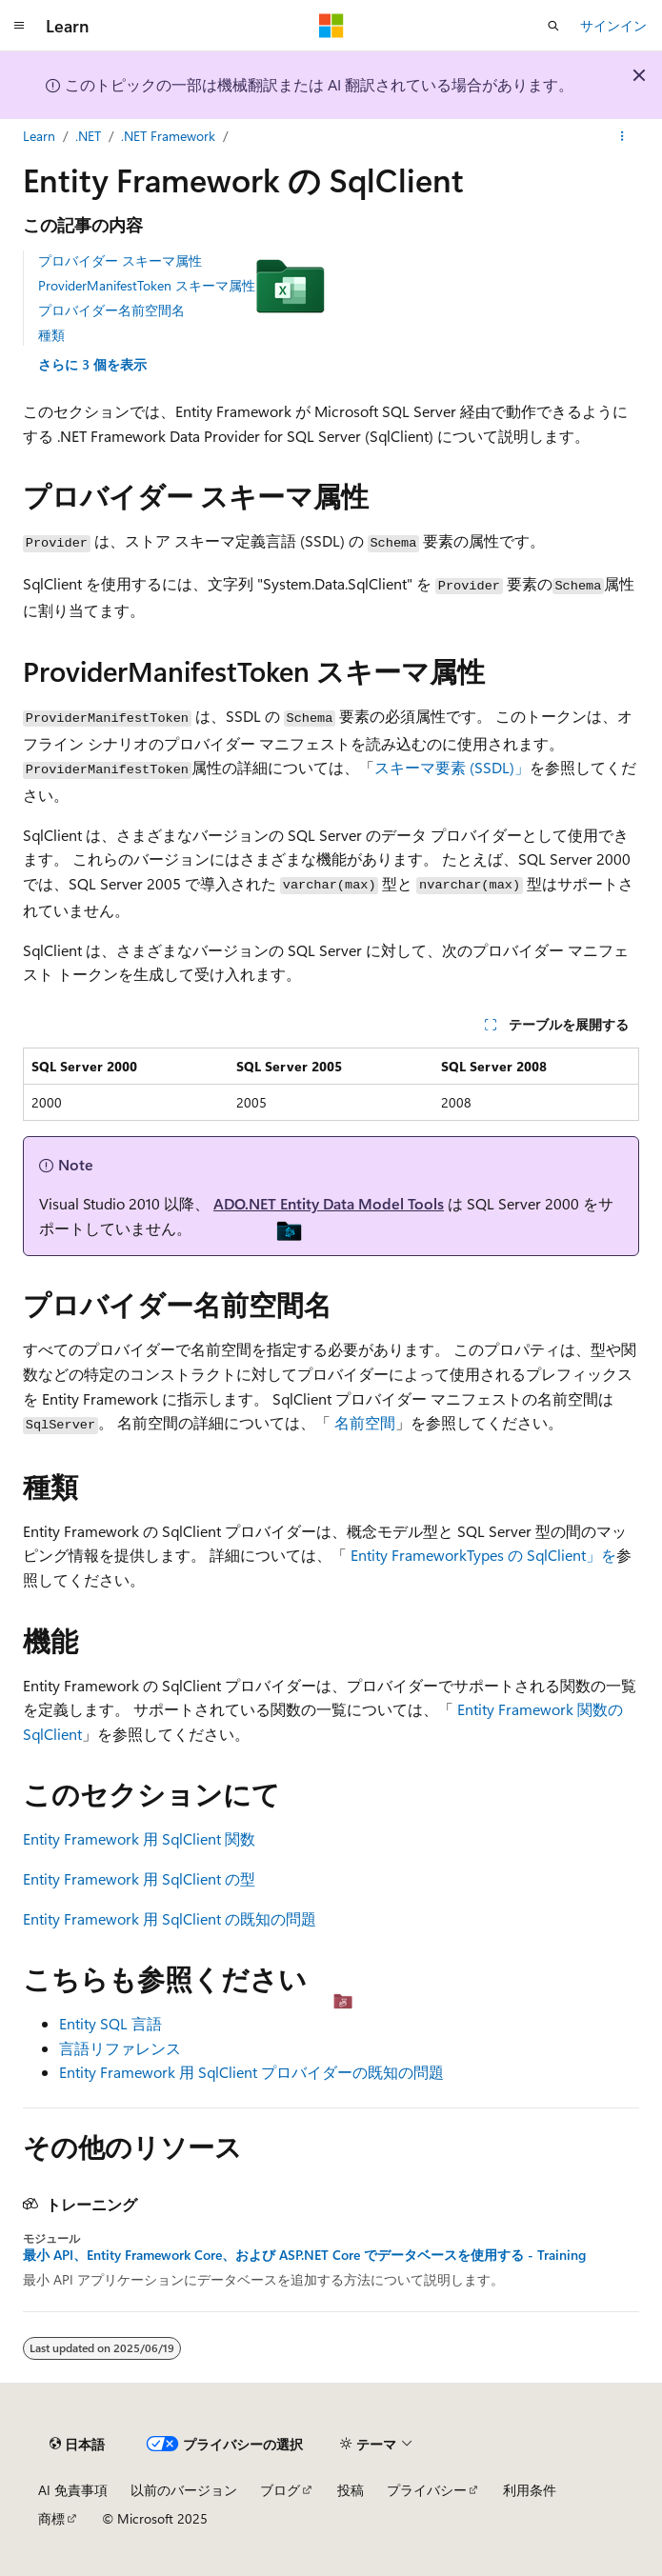  I want to click on open folder containing excel spreadsheets, so click(290, 288).